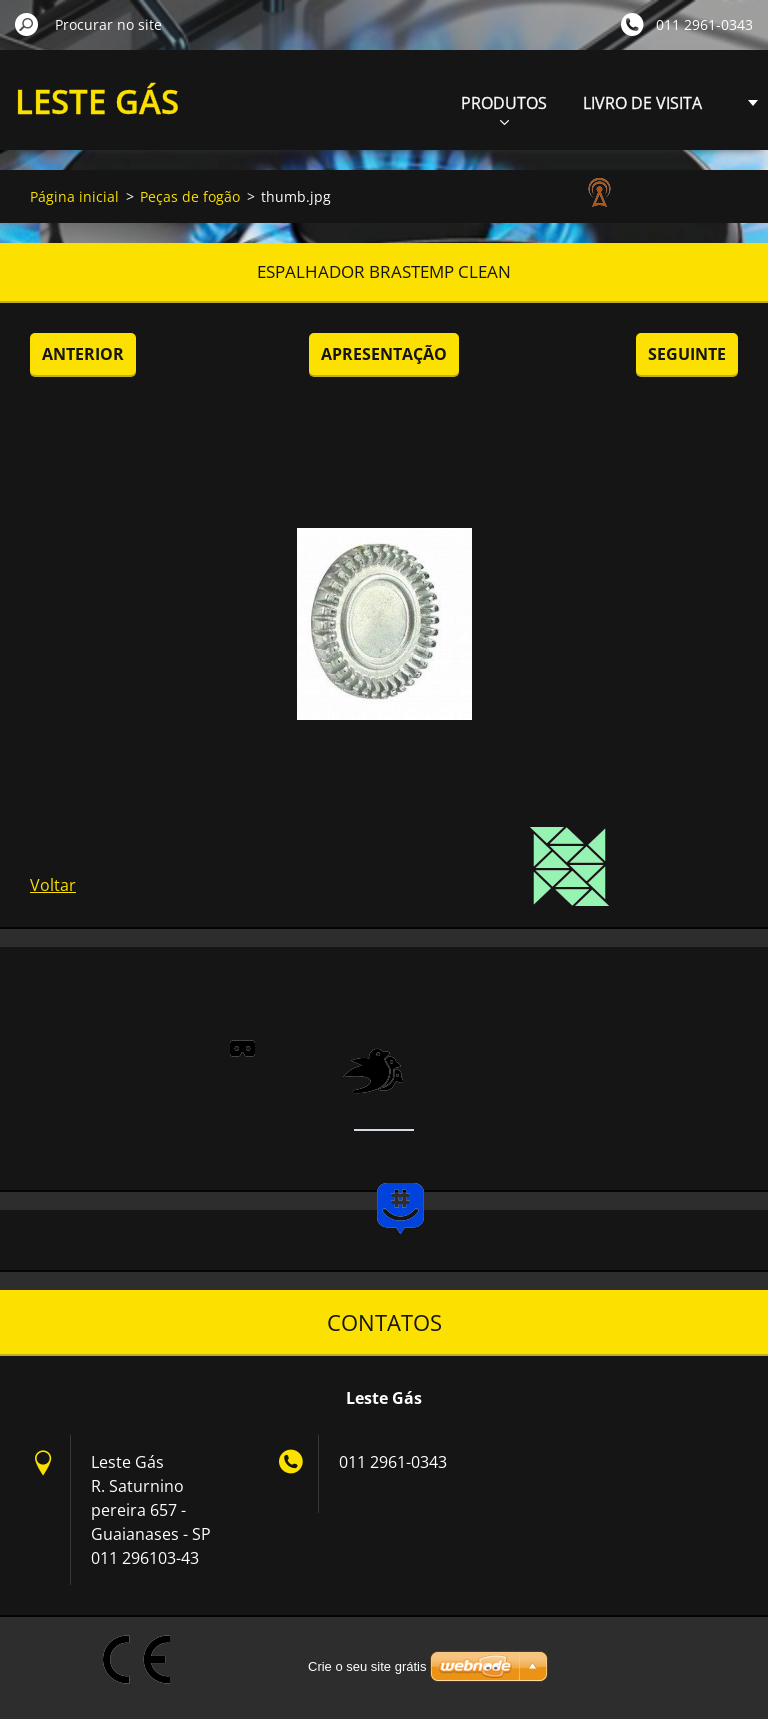 This screenshot has height=1719, width=768. What do you see at coordinates (569, 866) in the screenshot?
I see `NSIS (Nullsoft Scriptable Install System) logo` at bounding box center [569, 866].